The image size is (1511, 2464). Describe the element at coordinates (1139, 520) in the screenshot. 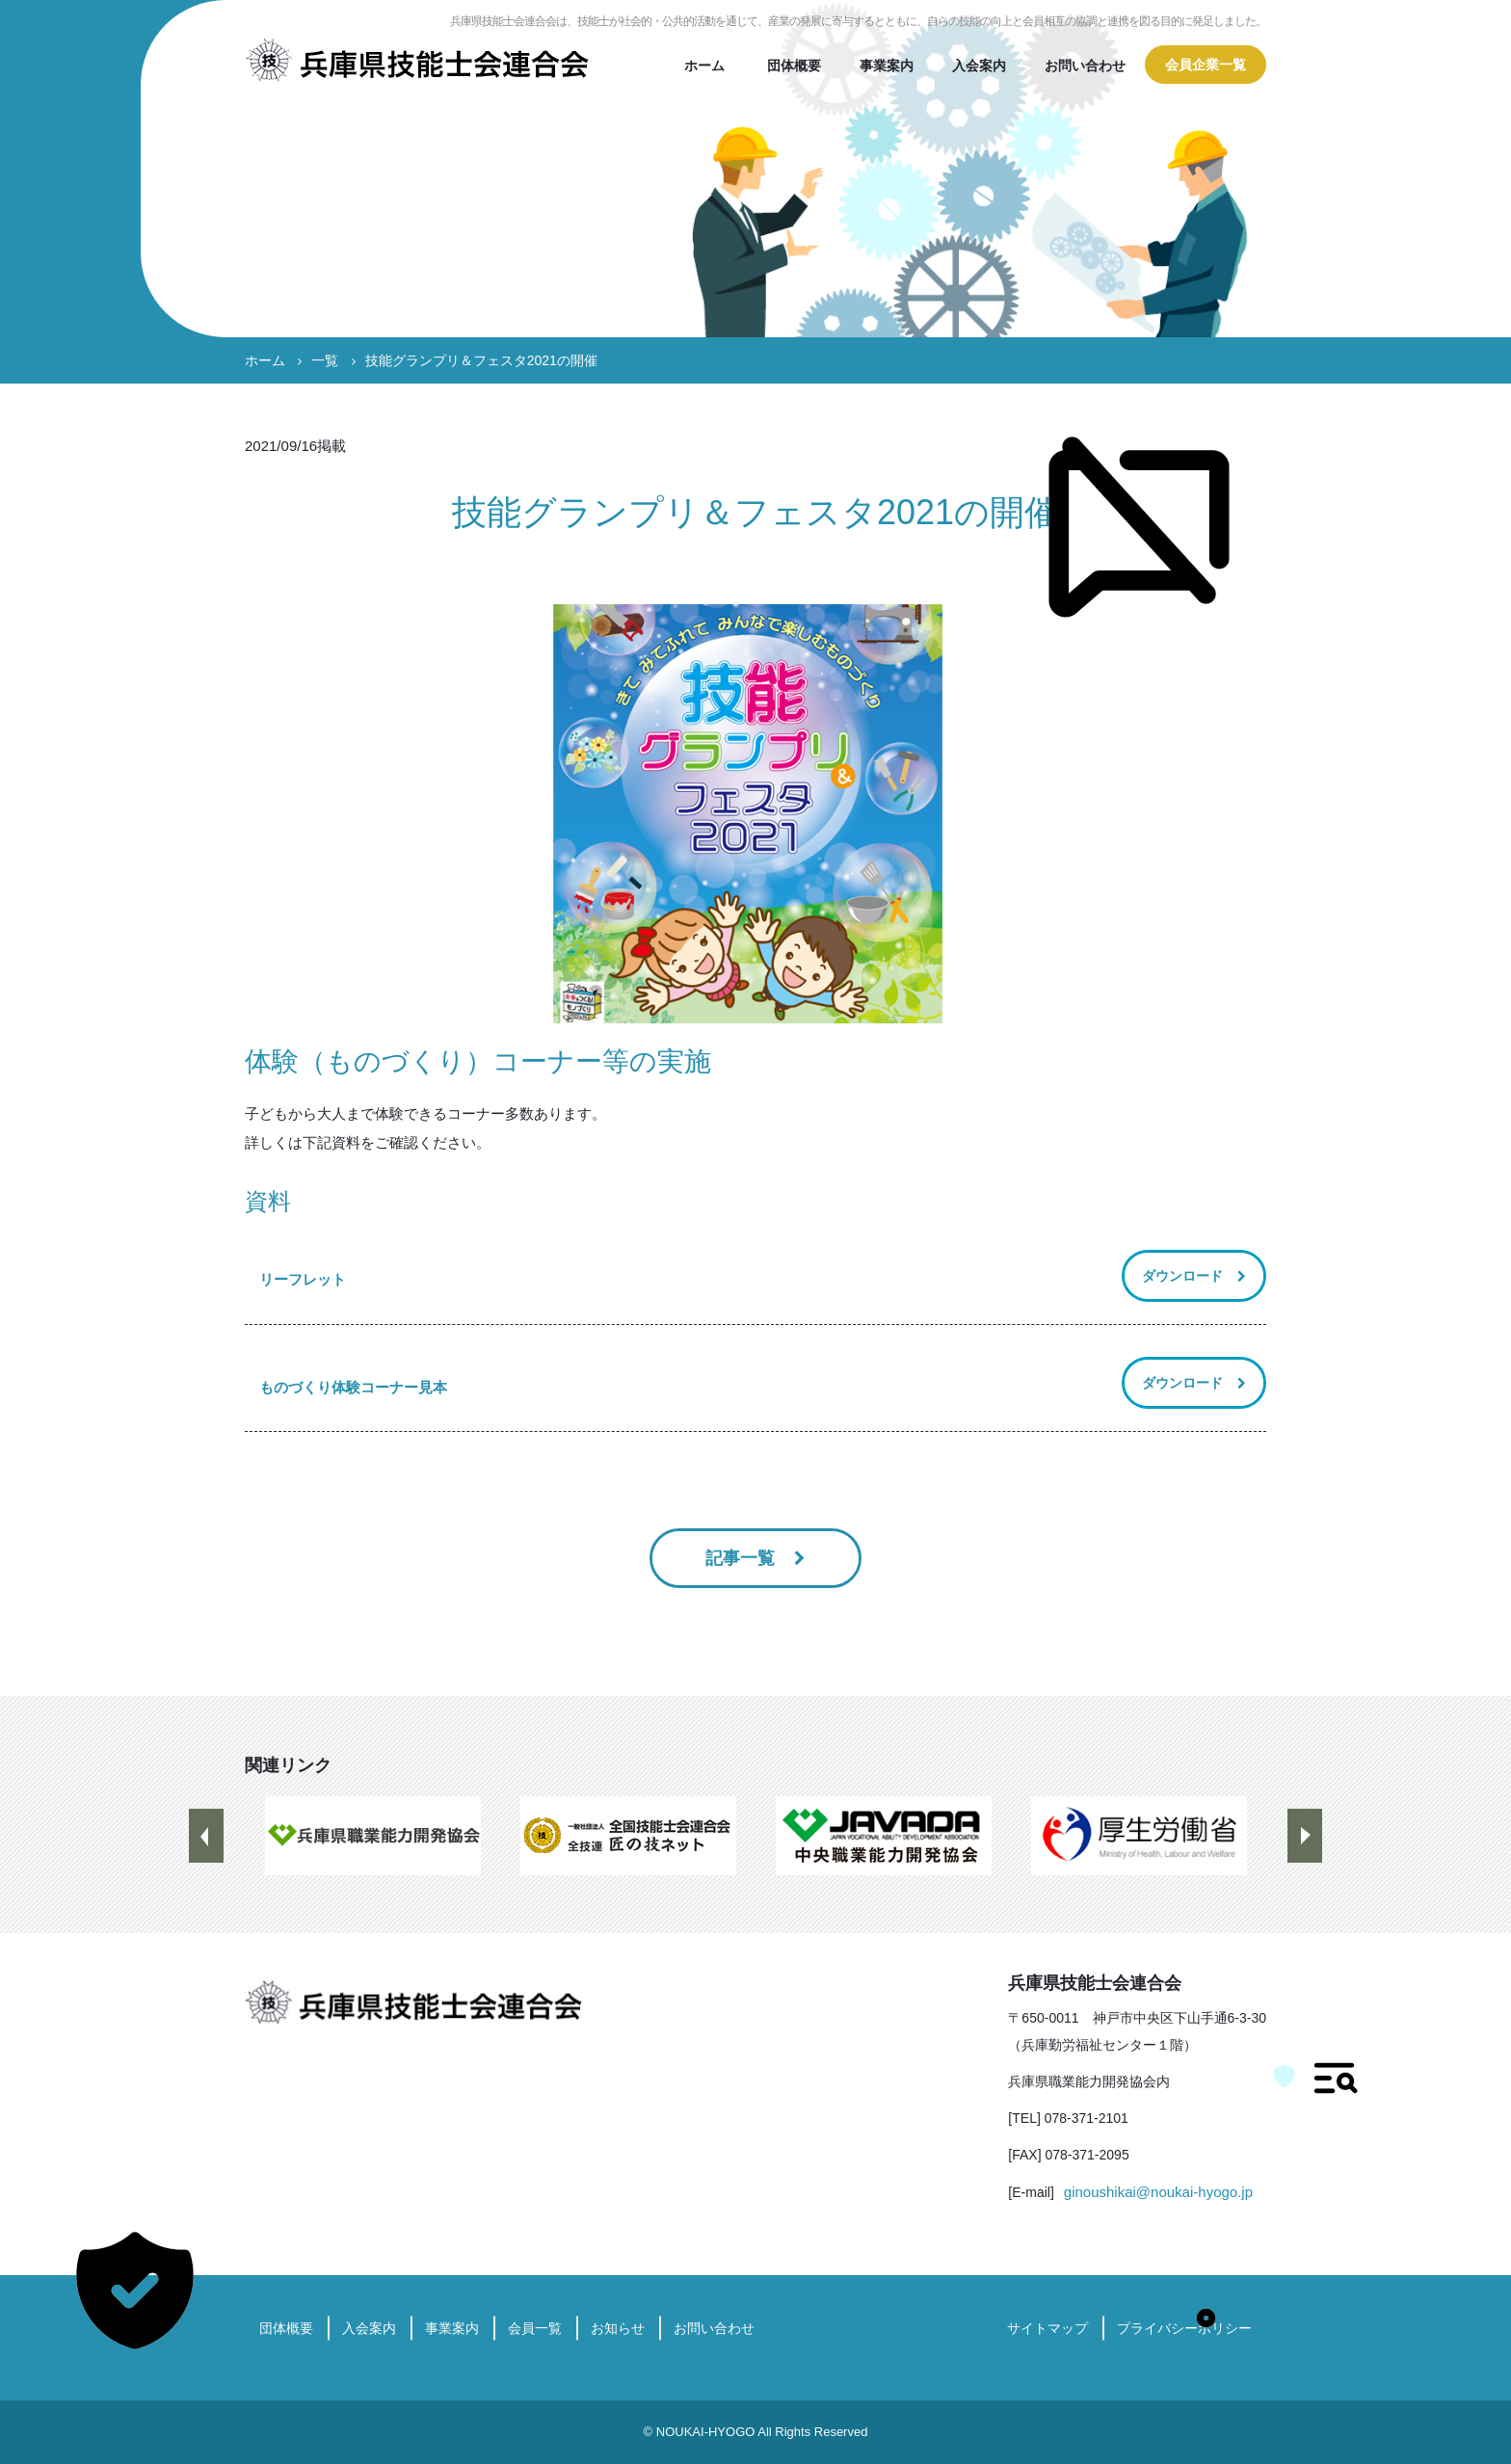

I see `mute or disable chat notifications` at that location.